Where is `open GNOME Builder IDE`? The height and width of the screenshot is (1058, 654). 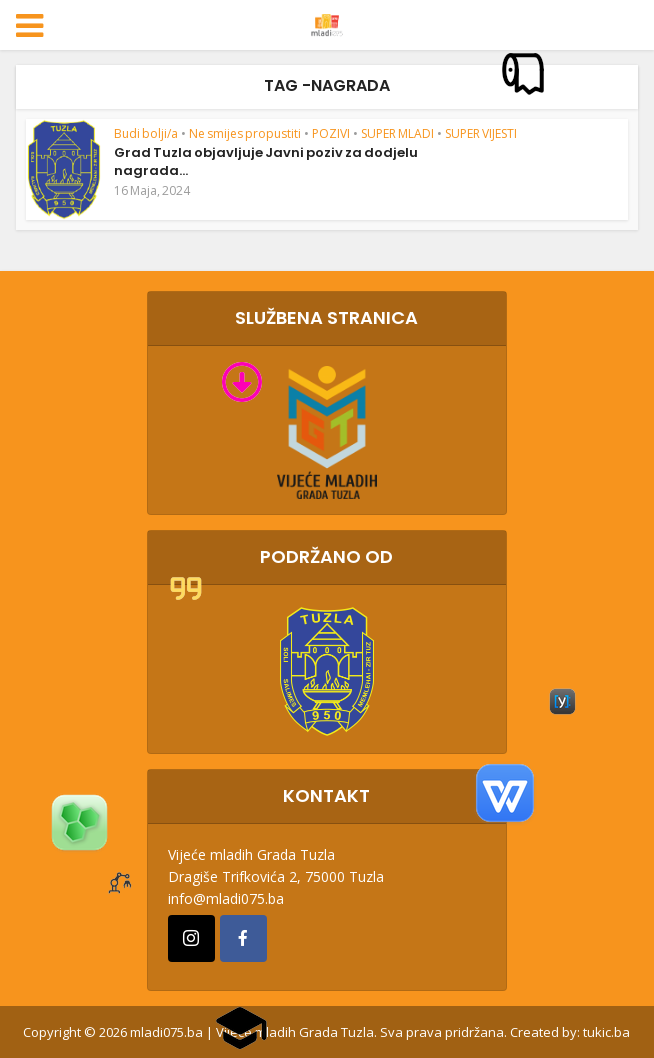 open GNOME Builder IDE is located at coordinates (120, 882).